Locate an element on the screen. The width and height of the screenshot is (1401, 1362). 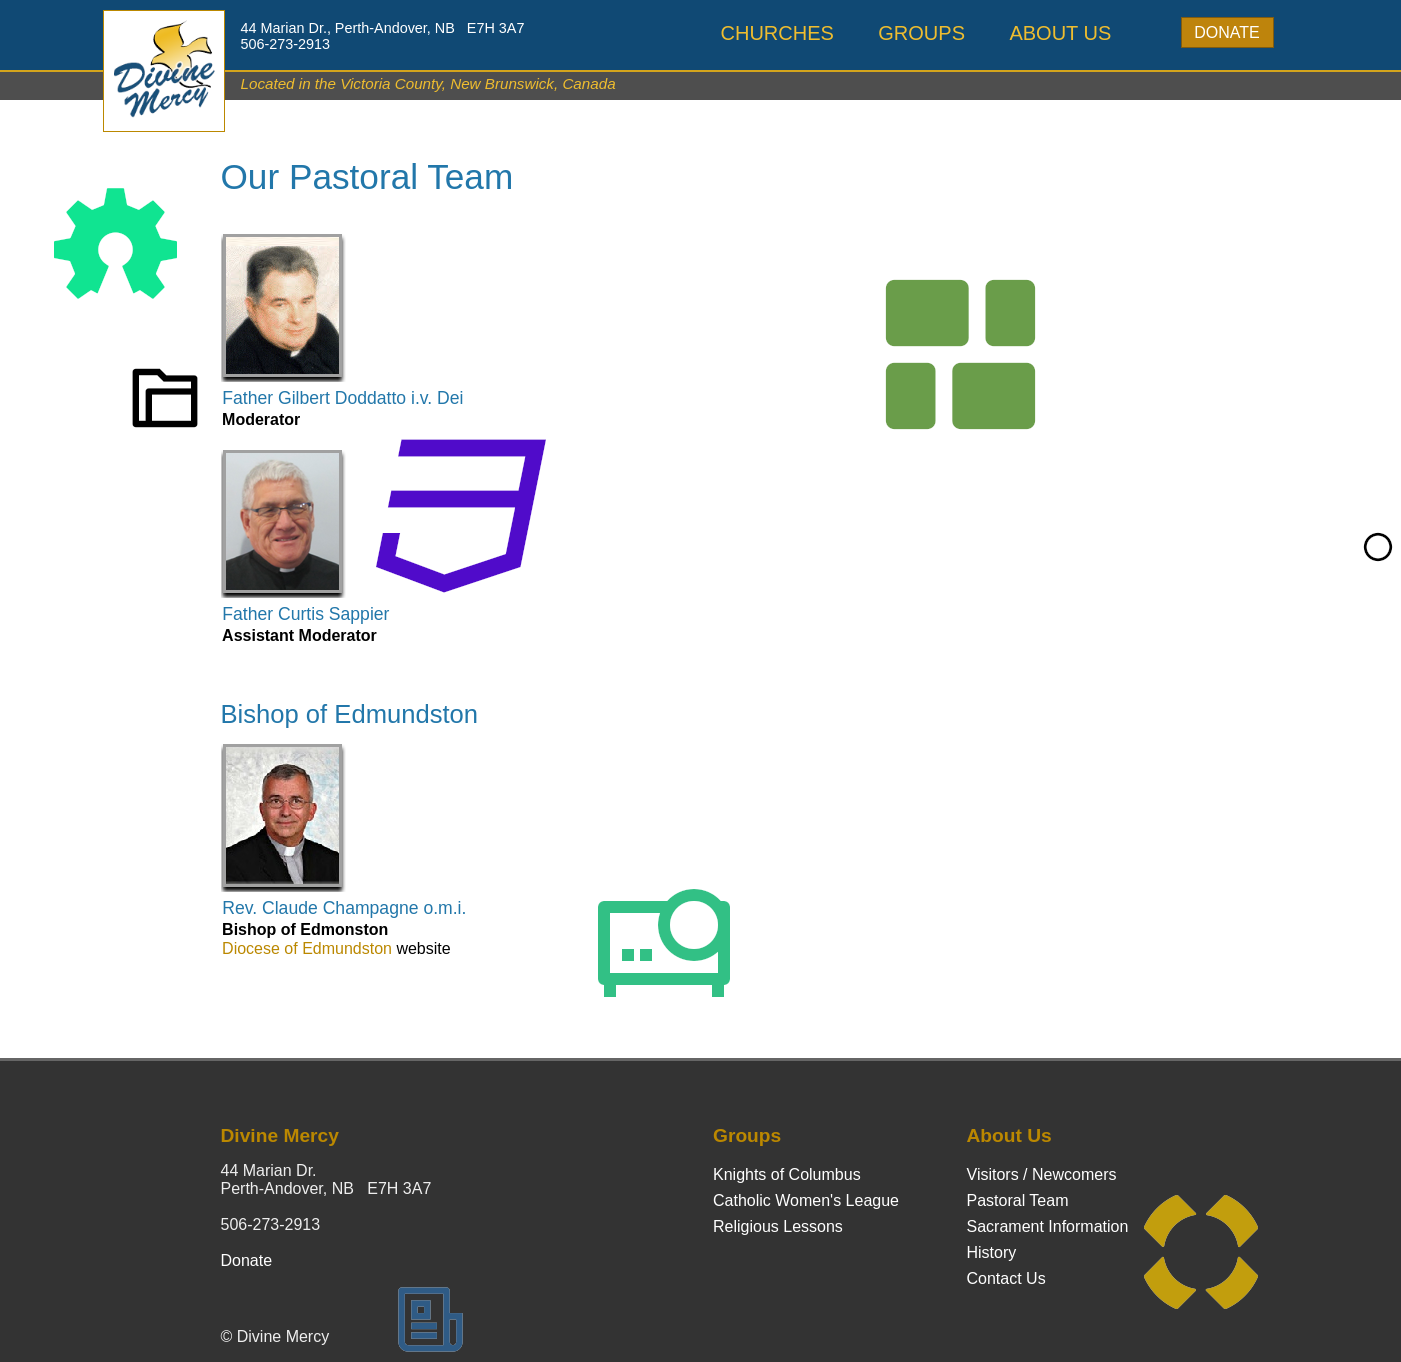
open the TableCheck restaurant reservation app is located at coordinates (1201, 1252).